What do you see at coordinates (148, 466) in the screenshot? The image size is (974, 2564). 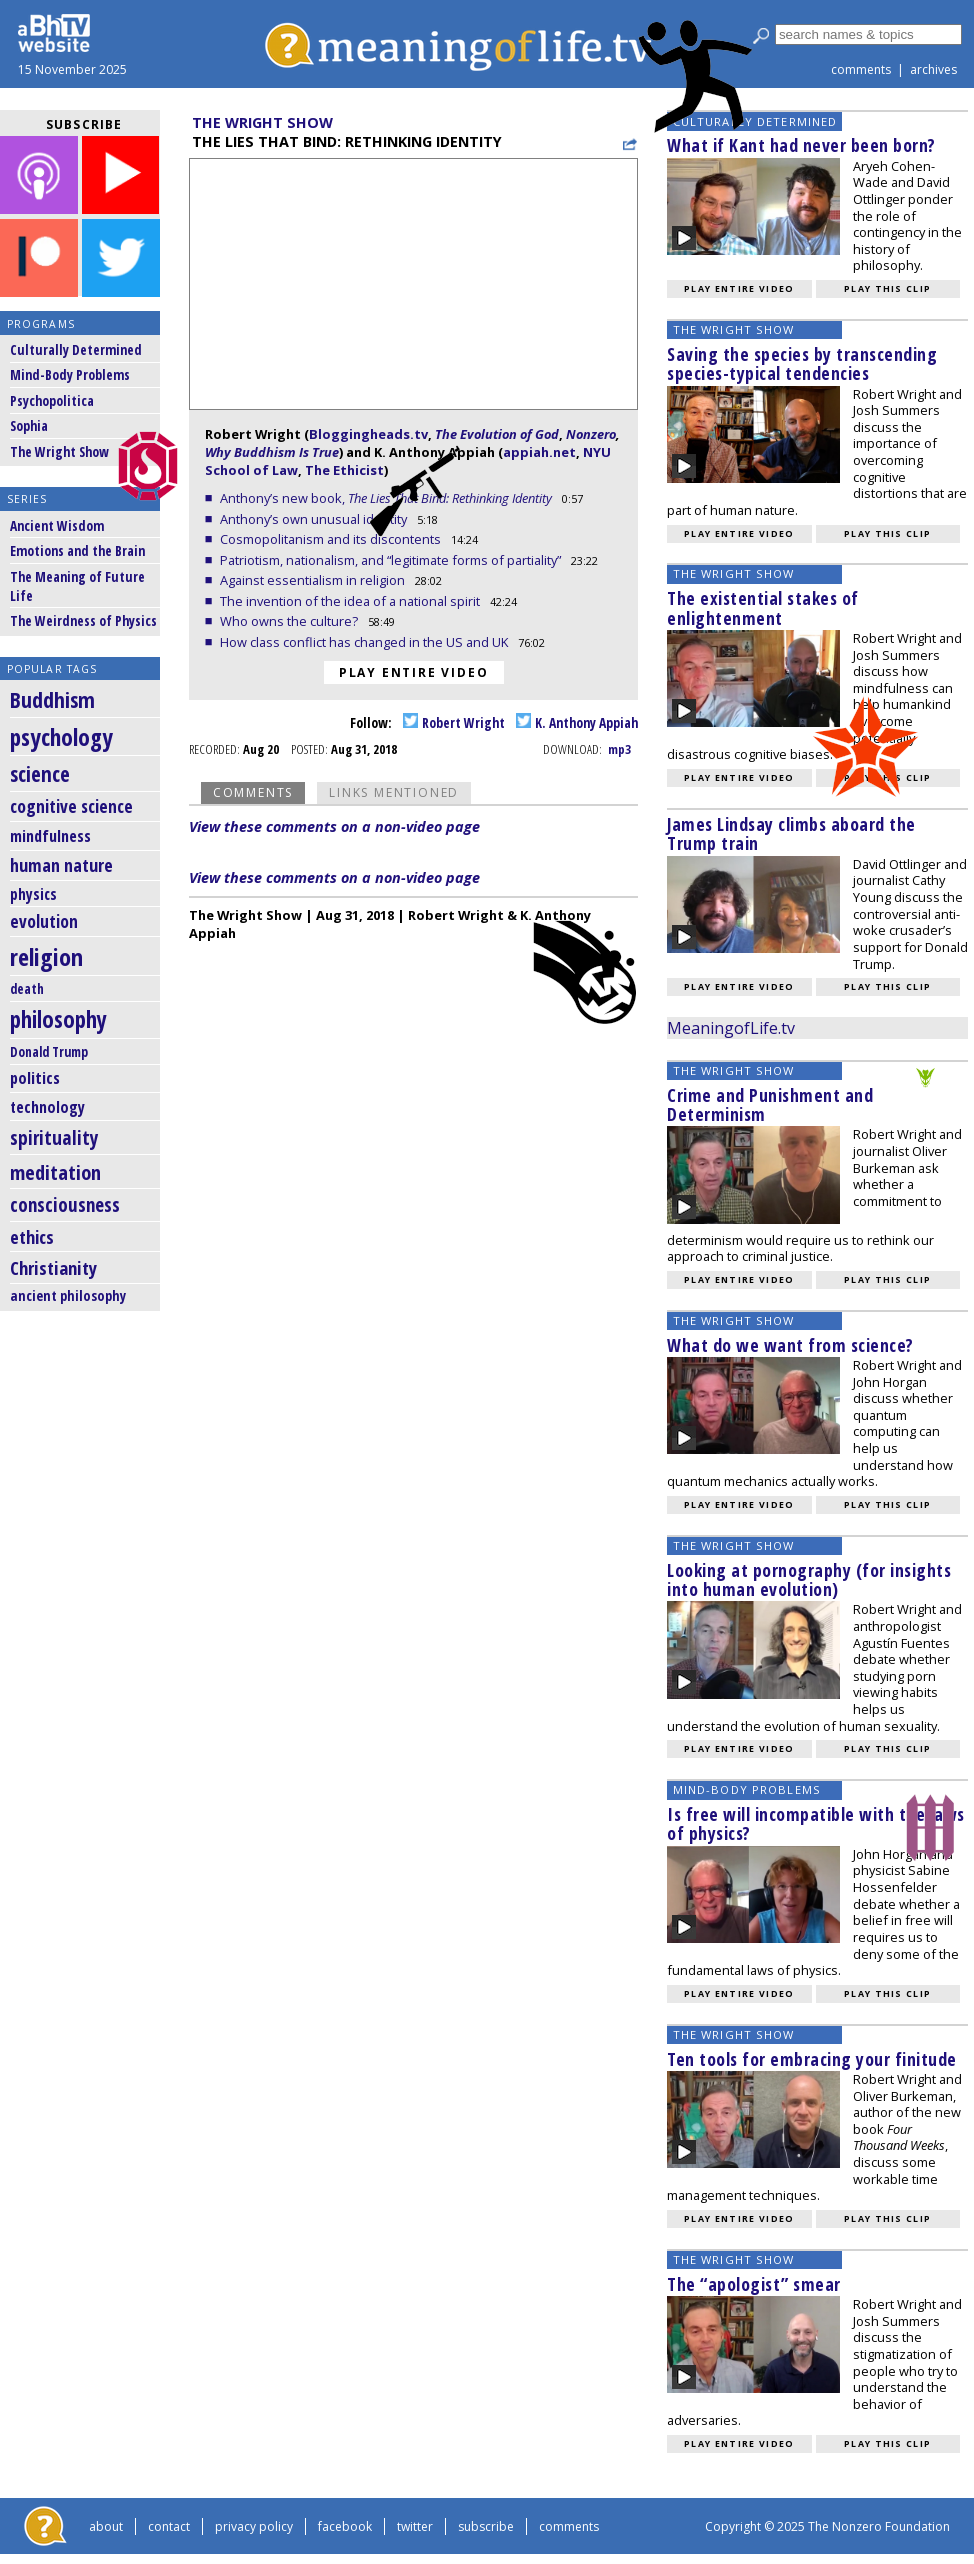 I see `equip or activate a fire-element gem` at bounding box center [148, 466].